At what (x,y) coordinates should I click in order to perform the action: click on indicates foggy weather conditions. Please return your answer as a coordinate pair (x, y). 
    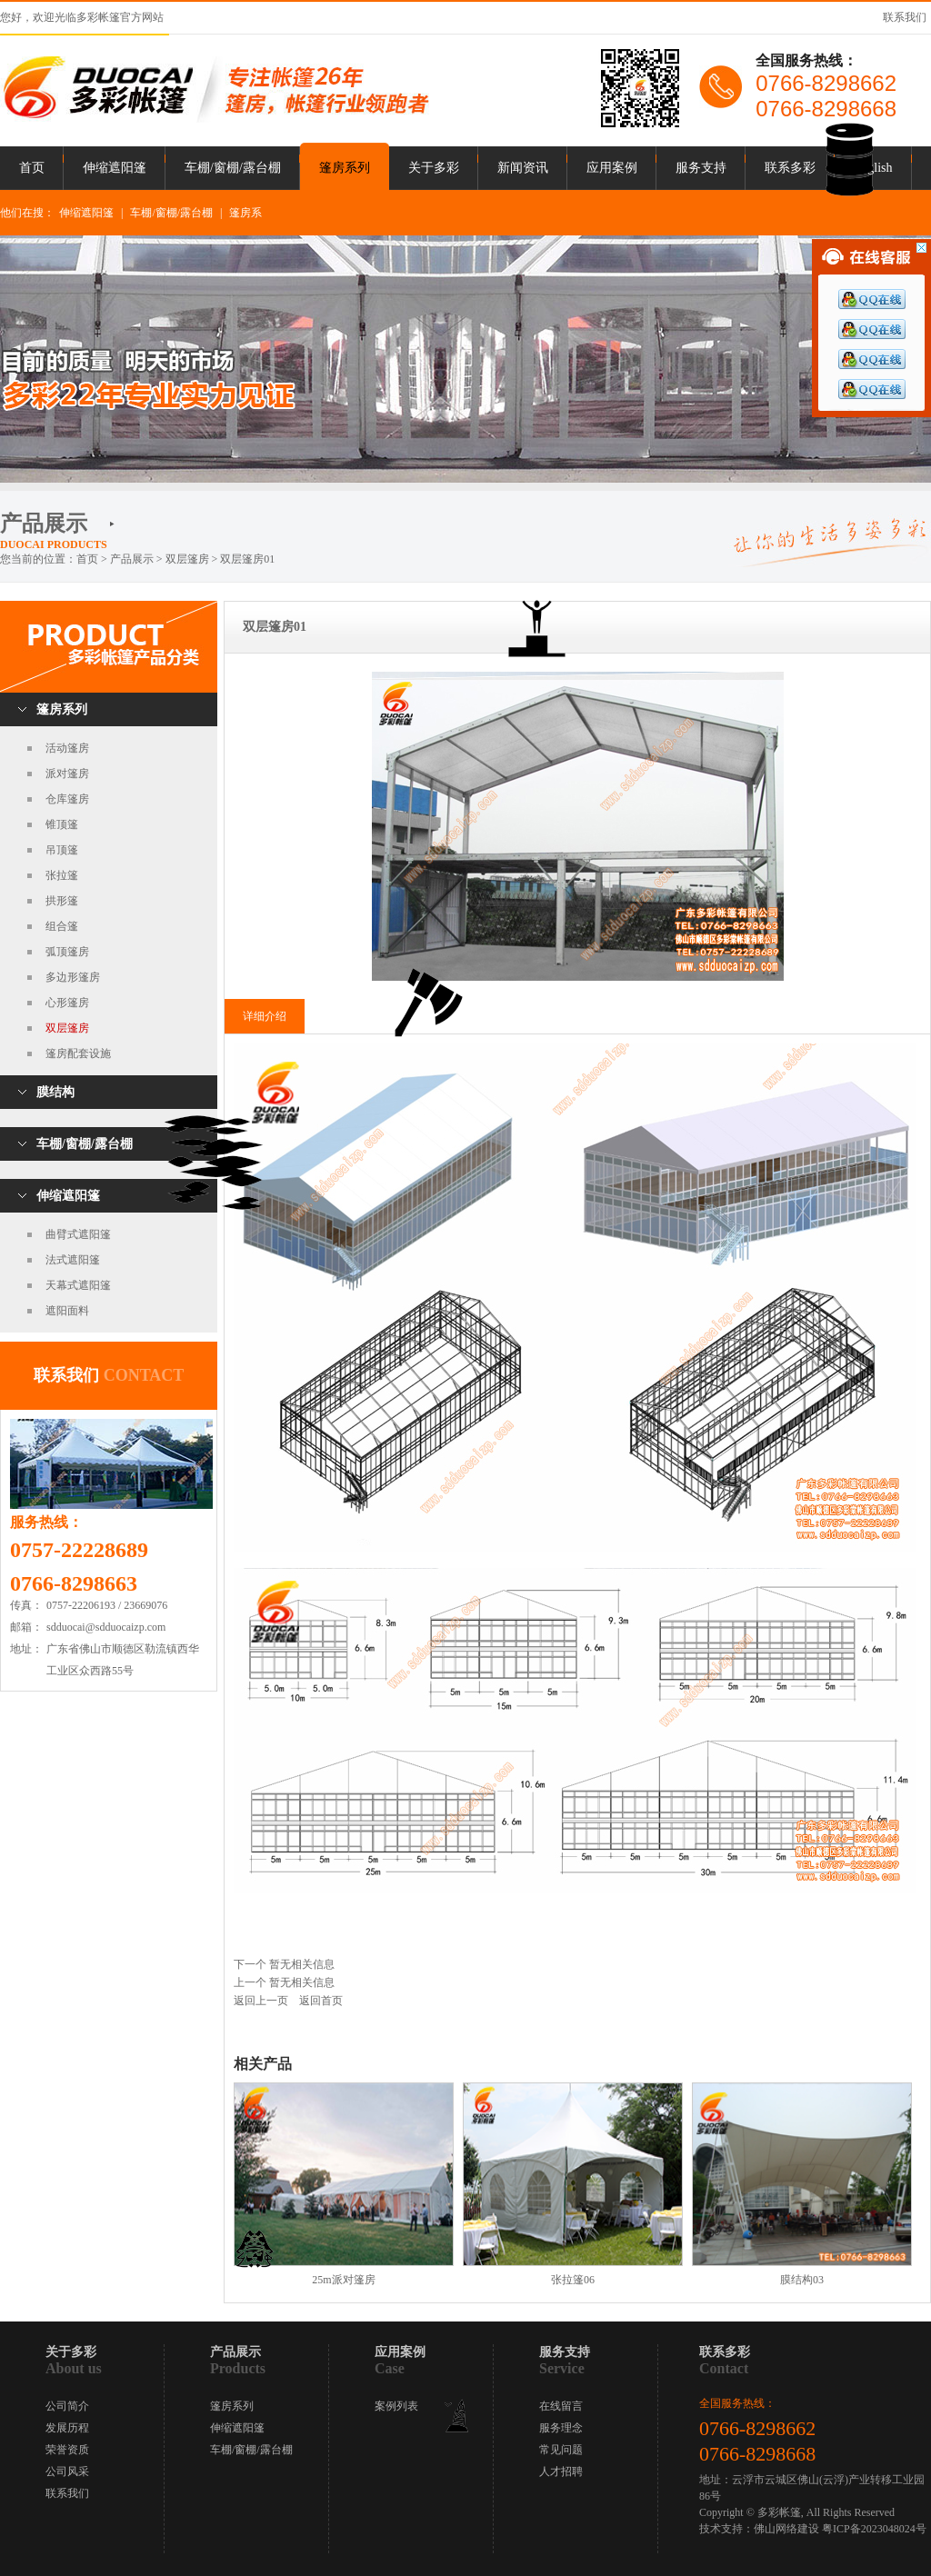
    Looking at the image, I should click on (214, 1163).